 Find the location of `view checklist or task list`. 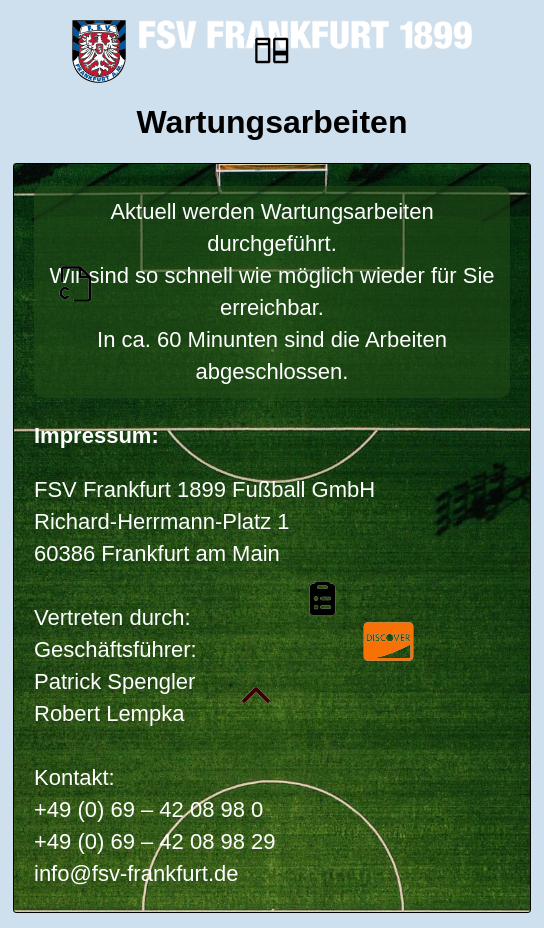

view checklist or task list is located at coordinates (322, 598).